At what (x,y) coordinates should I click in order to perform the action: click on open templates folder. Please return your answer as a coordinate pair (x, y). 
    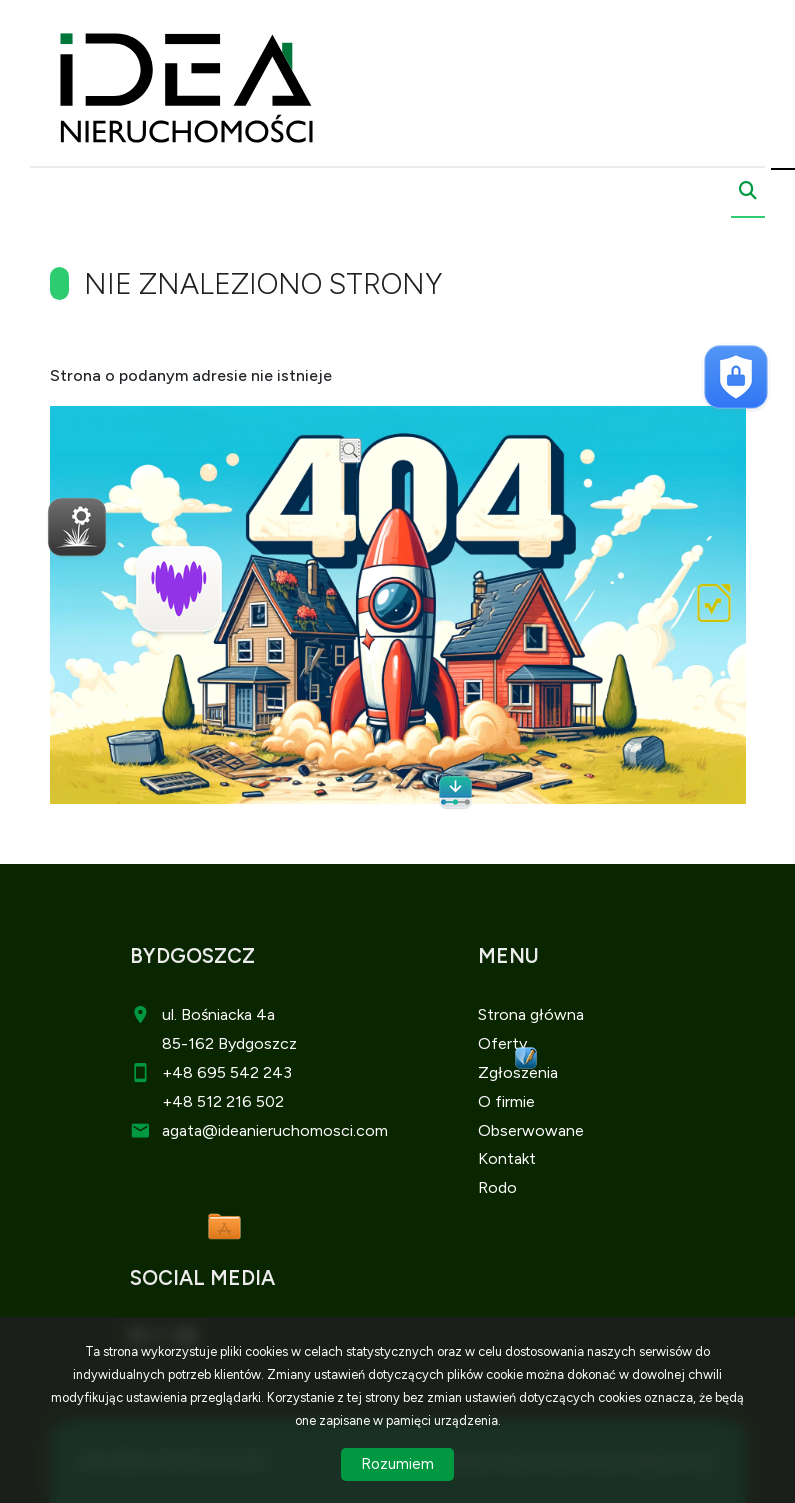
    Looking at the image, I should click on (224, 1226).